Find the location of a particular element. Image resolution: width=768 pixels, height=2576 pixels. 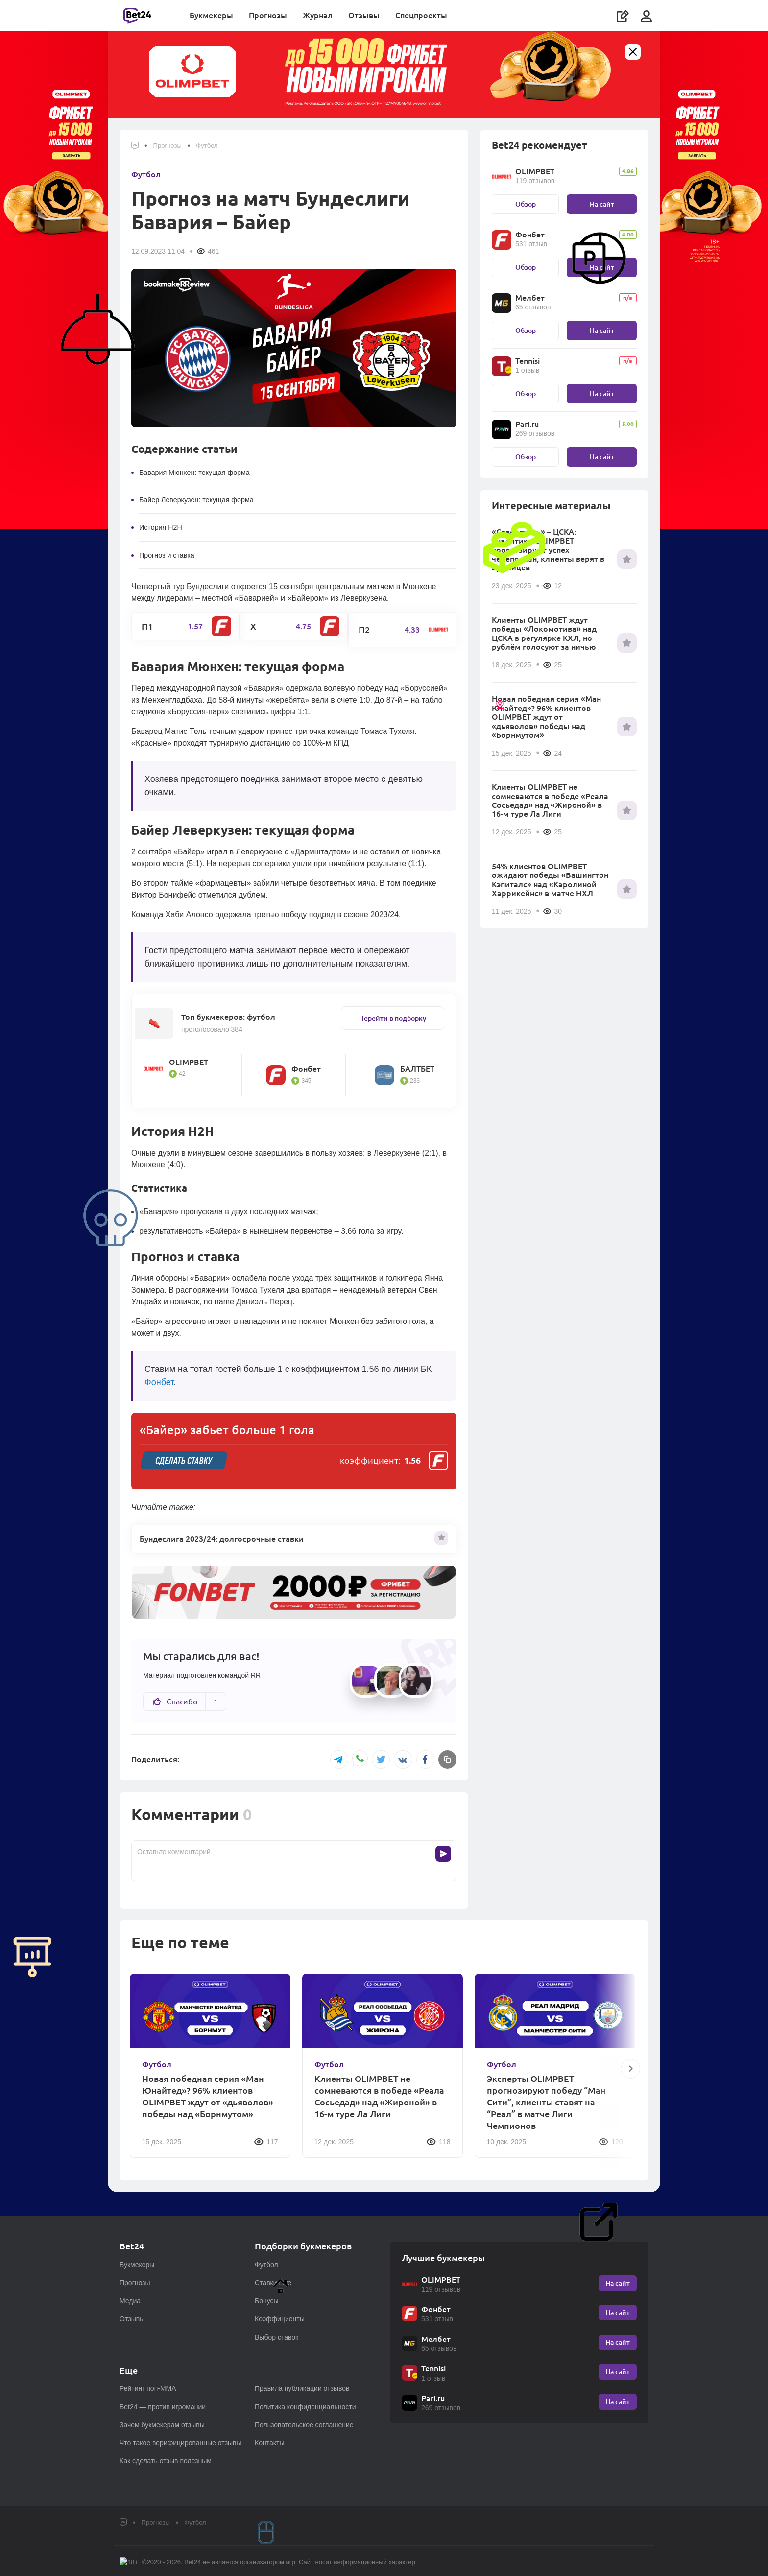

toggle pendant light on/off is located at coordinates (97, 333).